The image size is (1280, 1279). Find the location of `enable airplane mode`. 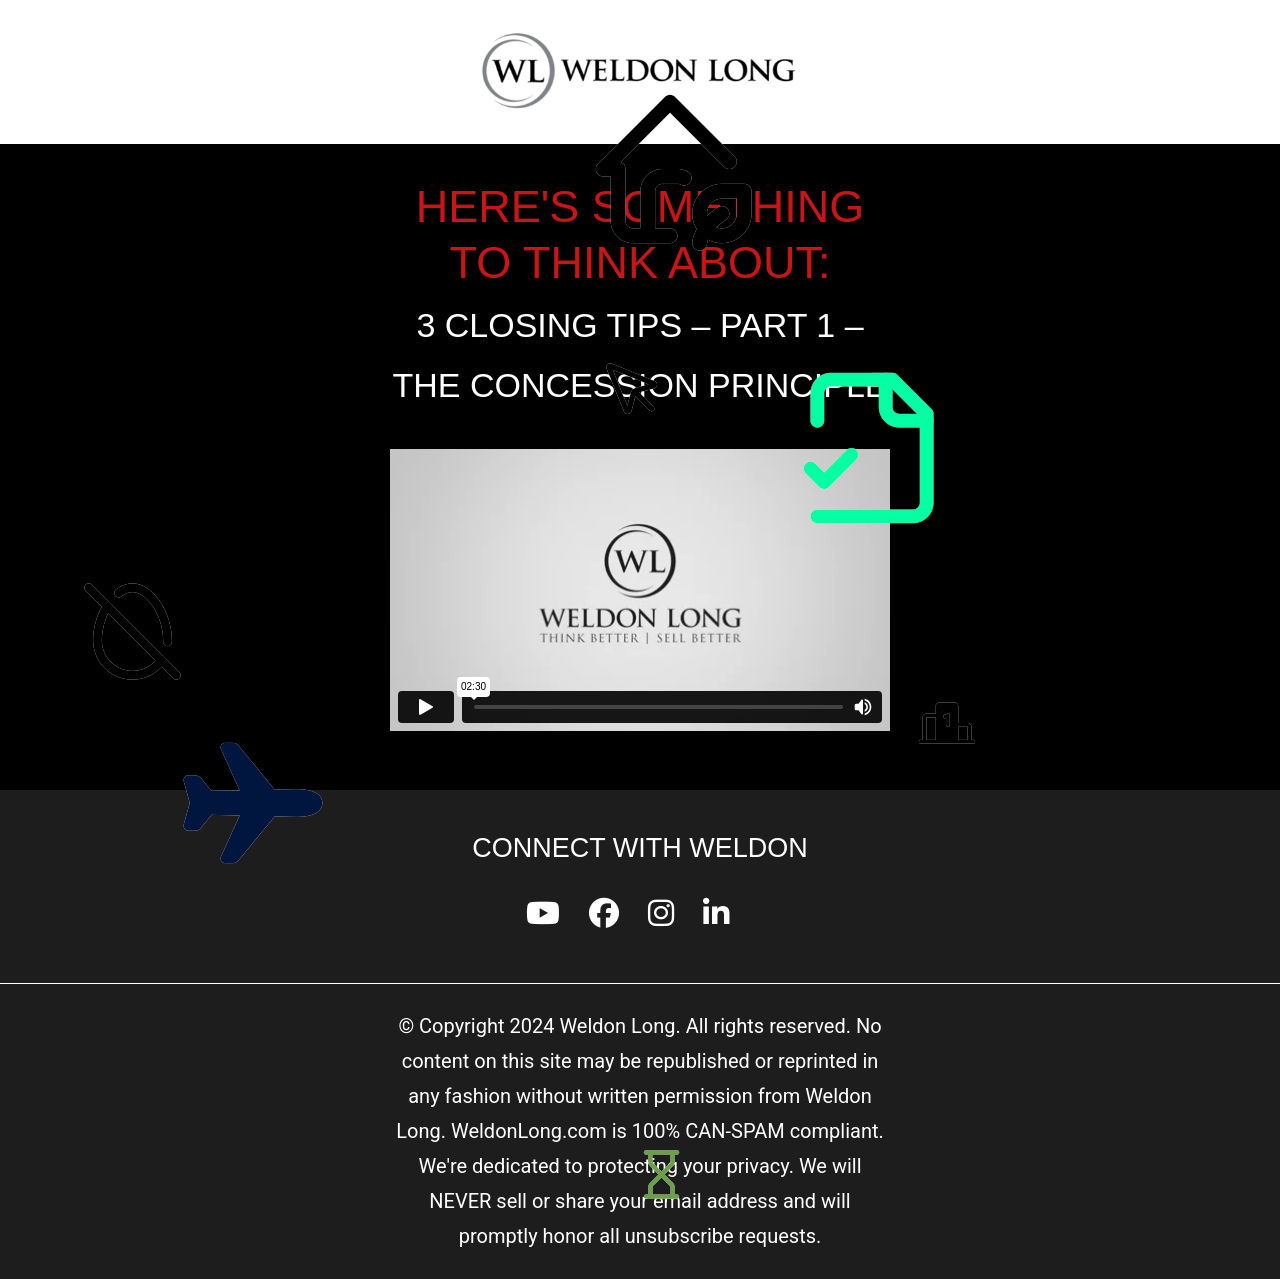

enable airplane mode is located at coordinates (253, 803).